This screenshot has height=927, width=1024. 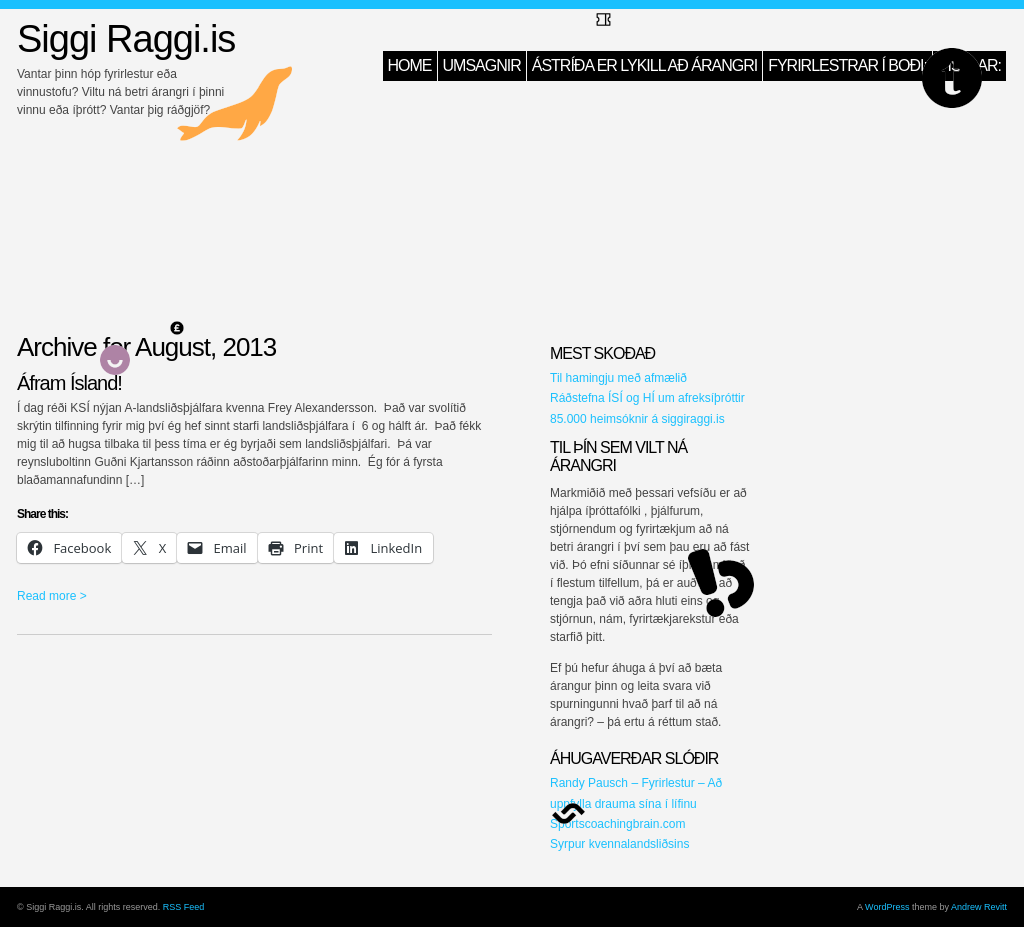 What do you see at coordinates (603, 19) in the screenshot?
I see `view available coupons or vouchers` at bounding box center [603, 19].